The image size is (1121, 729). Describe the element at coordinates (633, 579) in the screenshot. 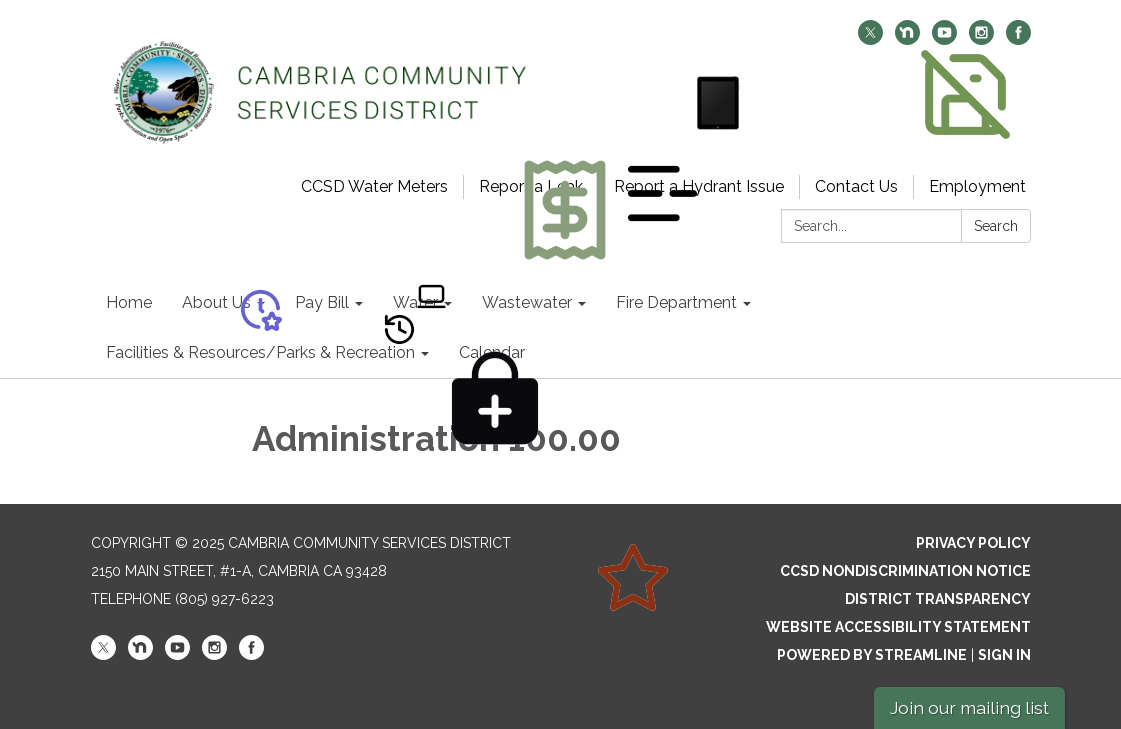

I see `add item to favorites` at that location.